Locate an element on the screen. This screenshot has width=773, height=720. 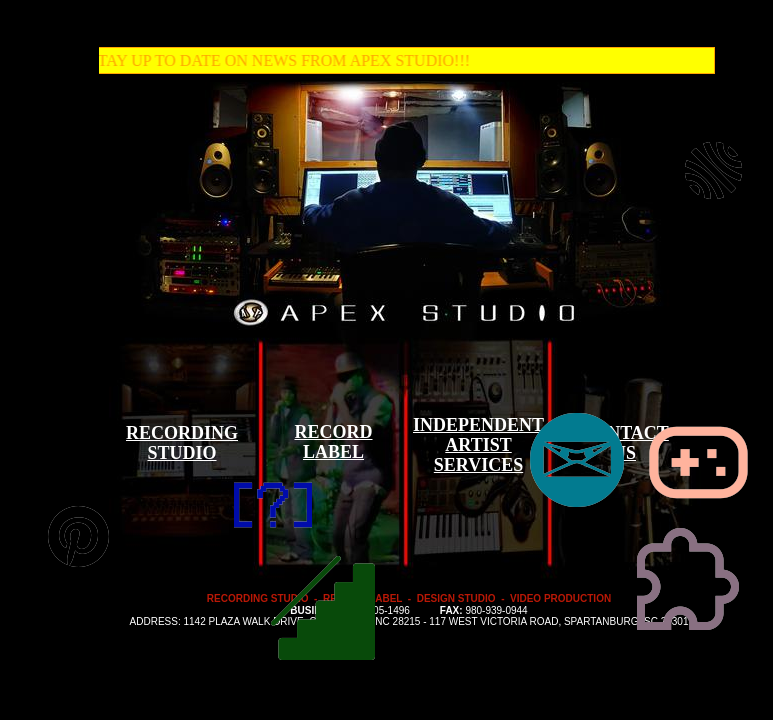
open levels.fyi app or website is located at coordinates (323, 608).